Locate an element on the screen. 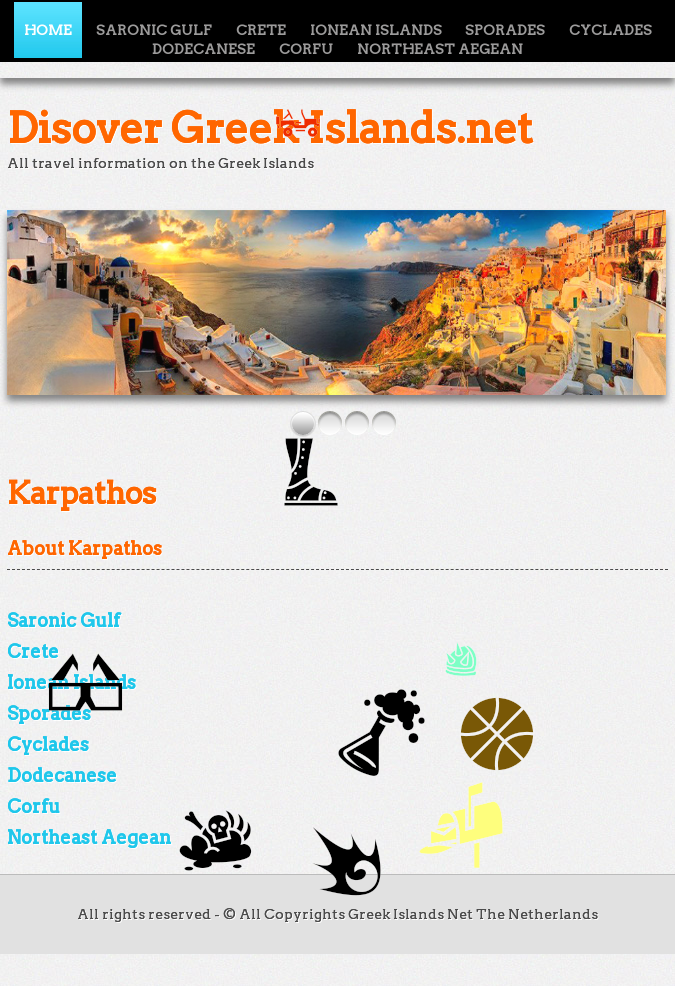  equip armor boots to your character is located at coordinates (311, 472).